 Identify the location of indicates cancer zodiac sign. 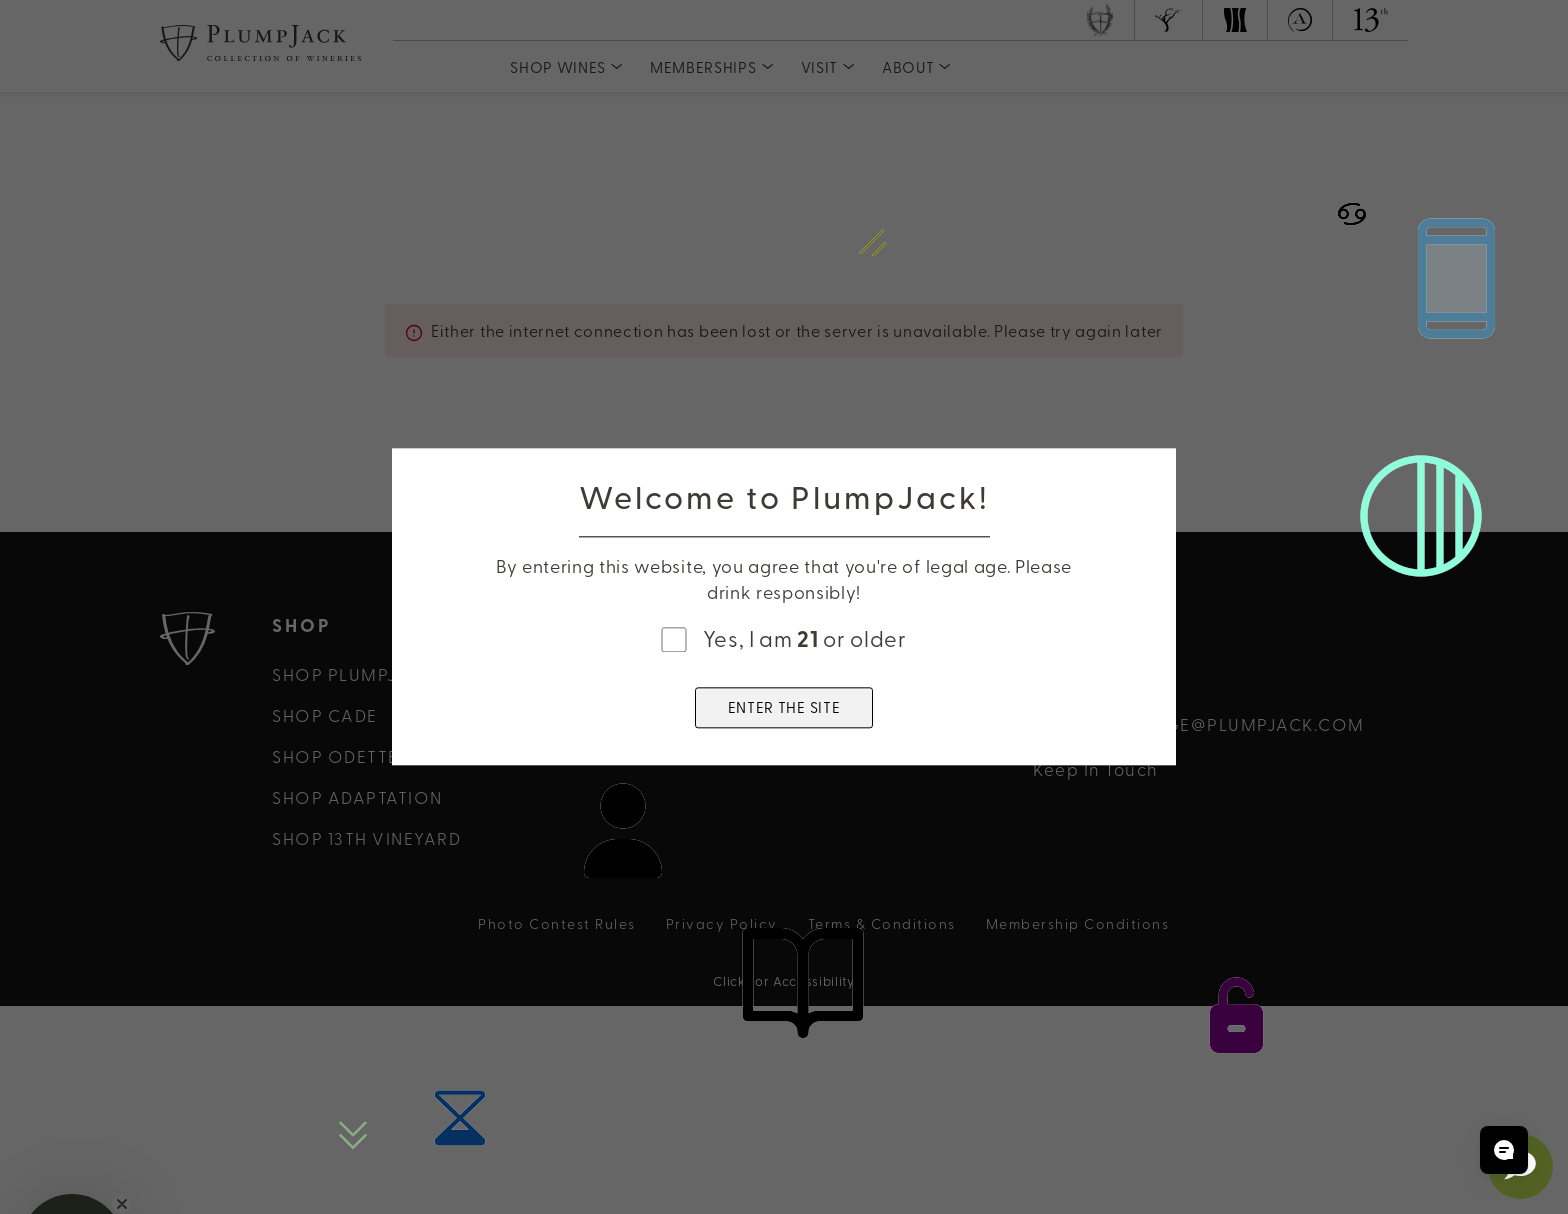
(1352, 214).